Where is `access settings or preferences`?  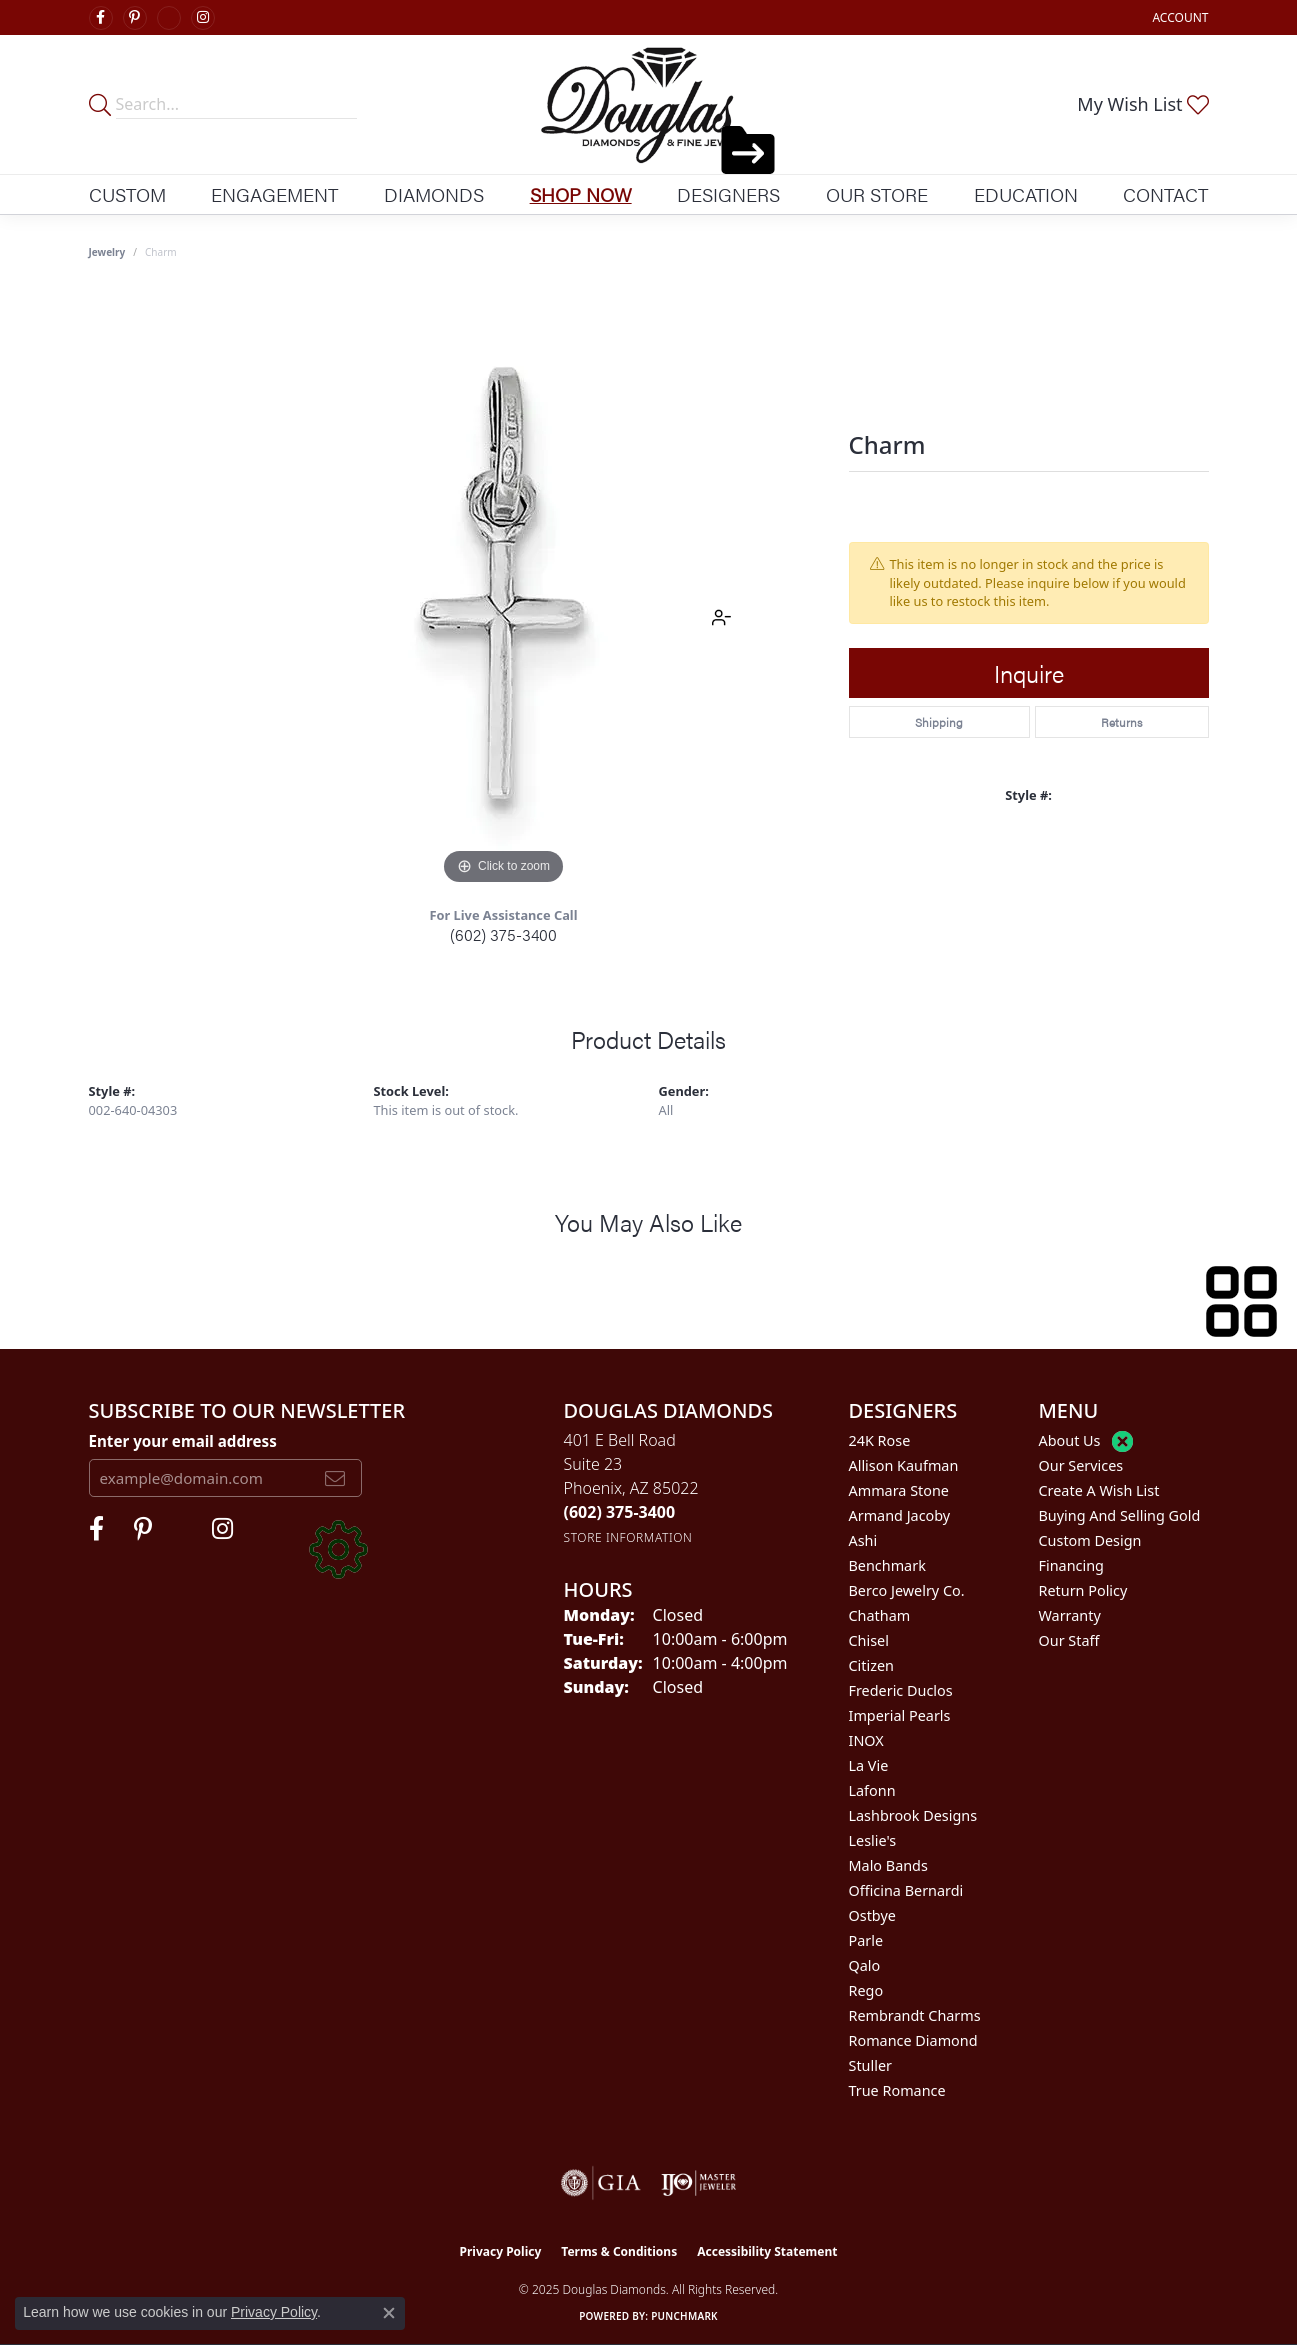
access settings or preferences is located at coordinates (338, 1549).